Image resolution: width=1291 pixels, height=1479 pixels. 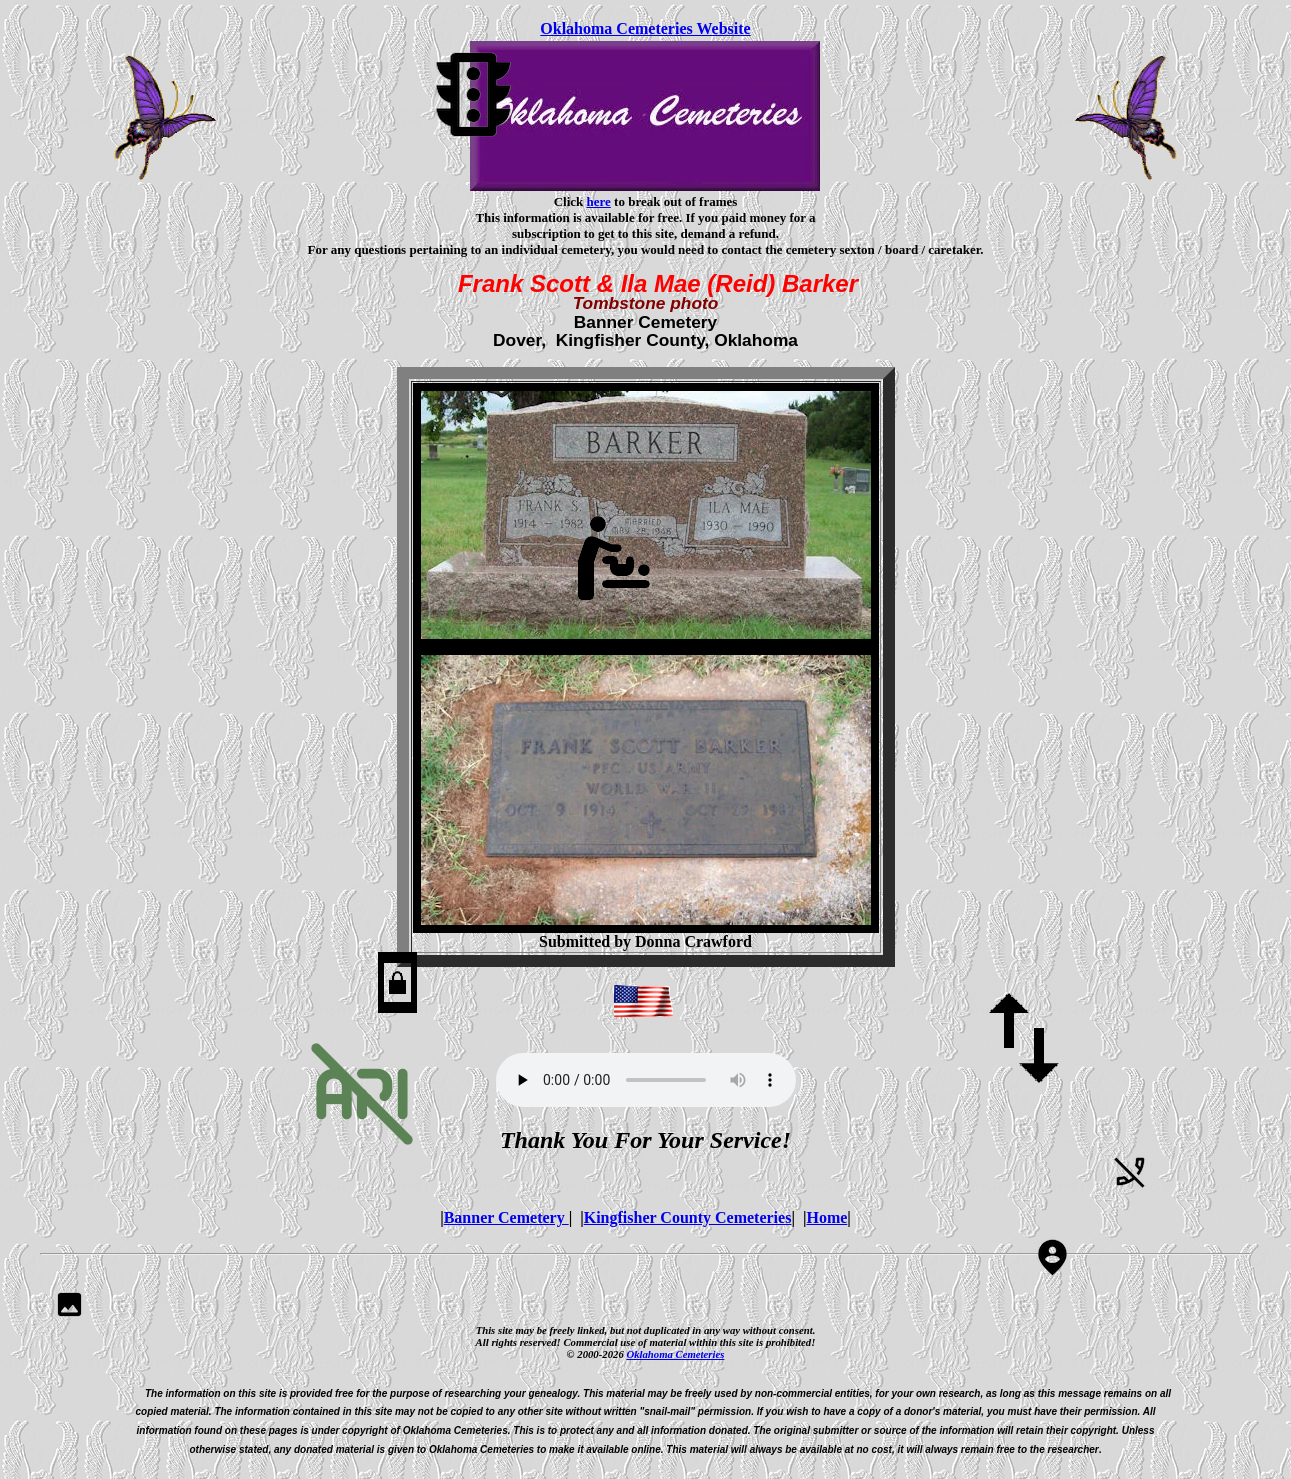 What do you see at coordinates (1130, 1171) in the screenshot?
I see `phone calls are disabled or unavailable` at bounding box center [1130, 1171].